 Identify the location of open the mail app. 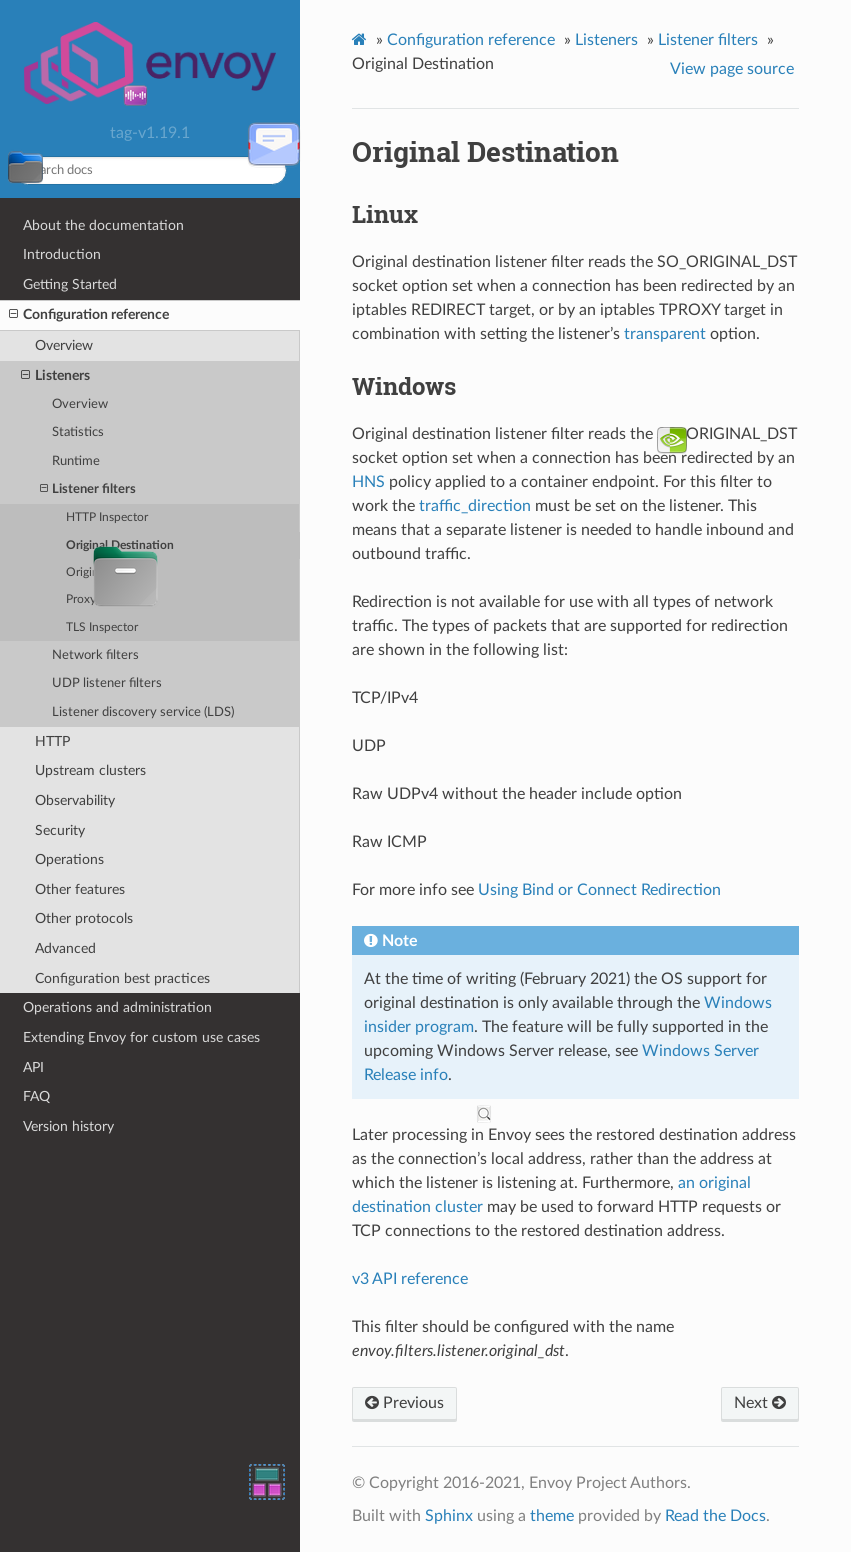
(274, 144).